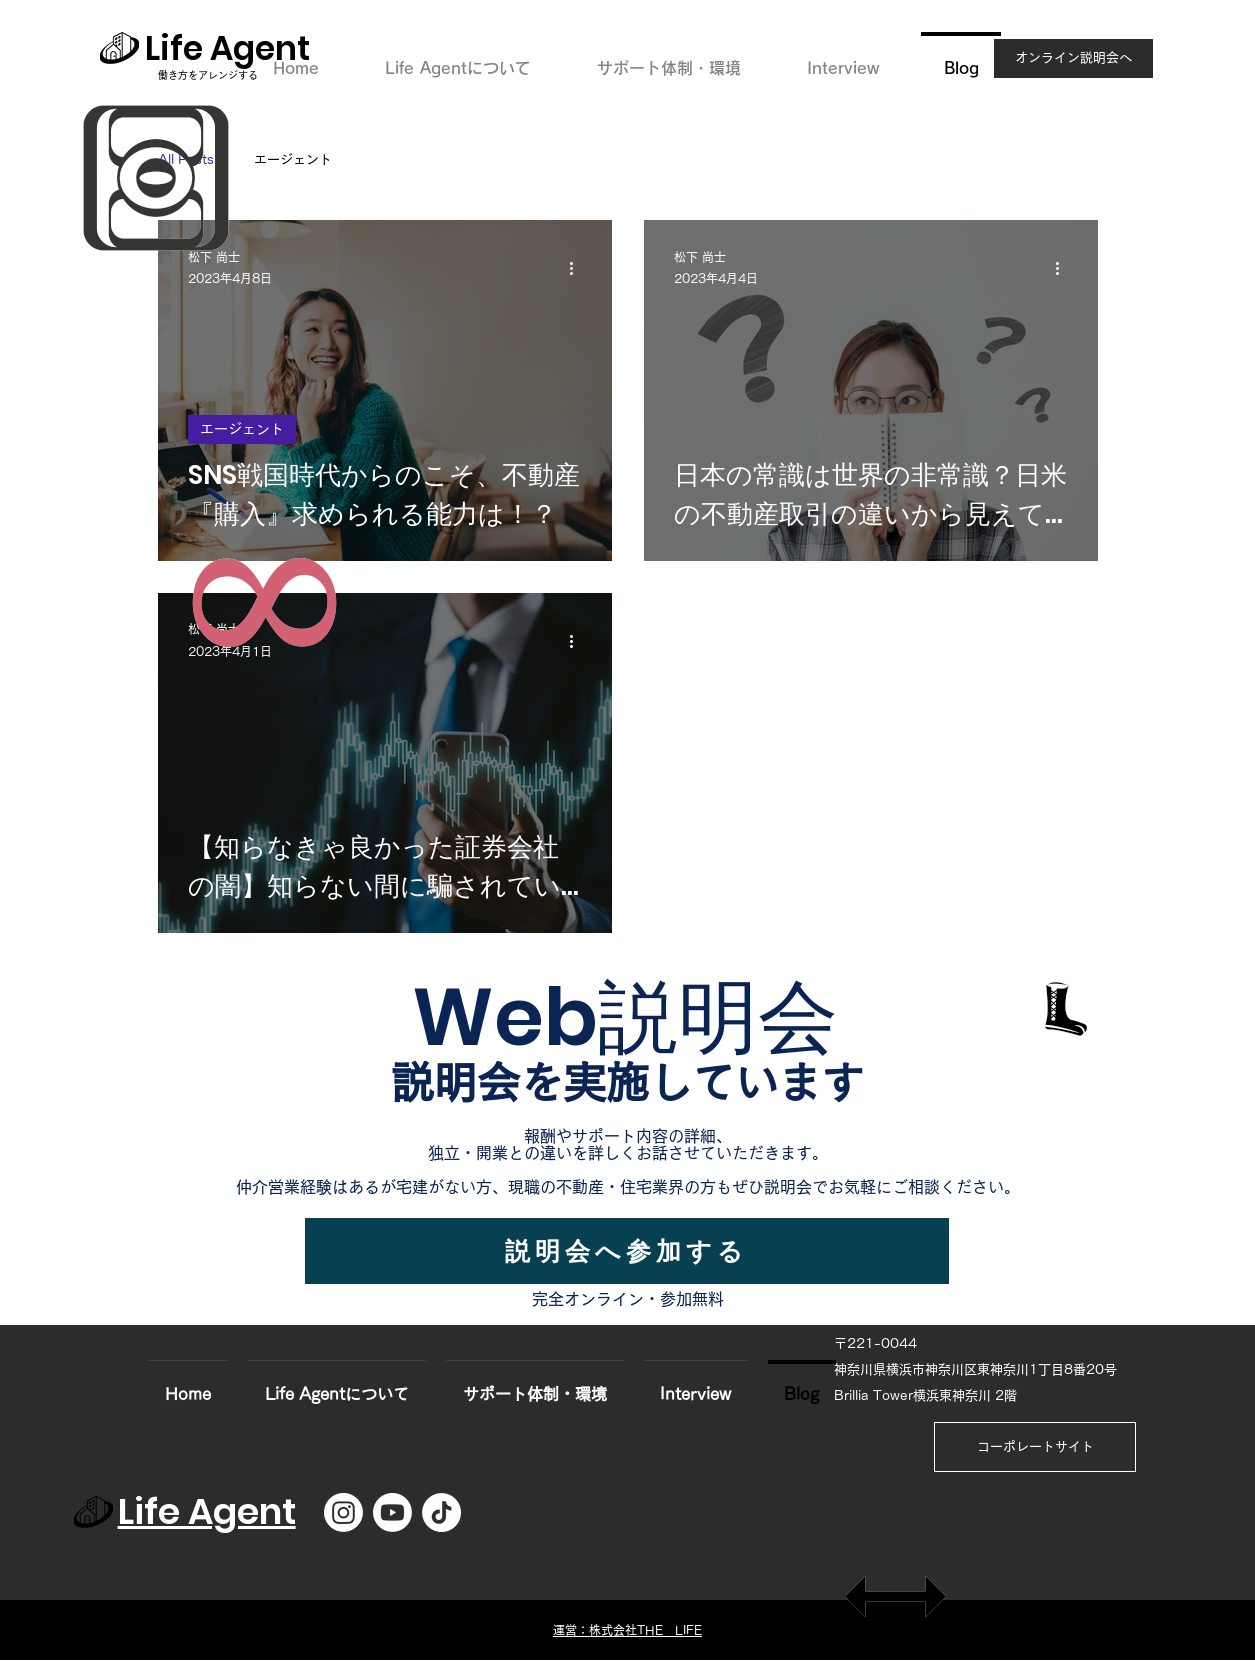 This screenshot has width=1255, height=1668. Describe the element at coordinates (1066, 1009) in the screenshot. I see `select footwear or boot equipment` at that location.